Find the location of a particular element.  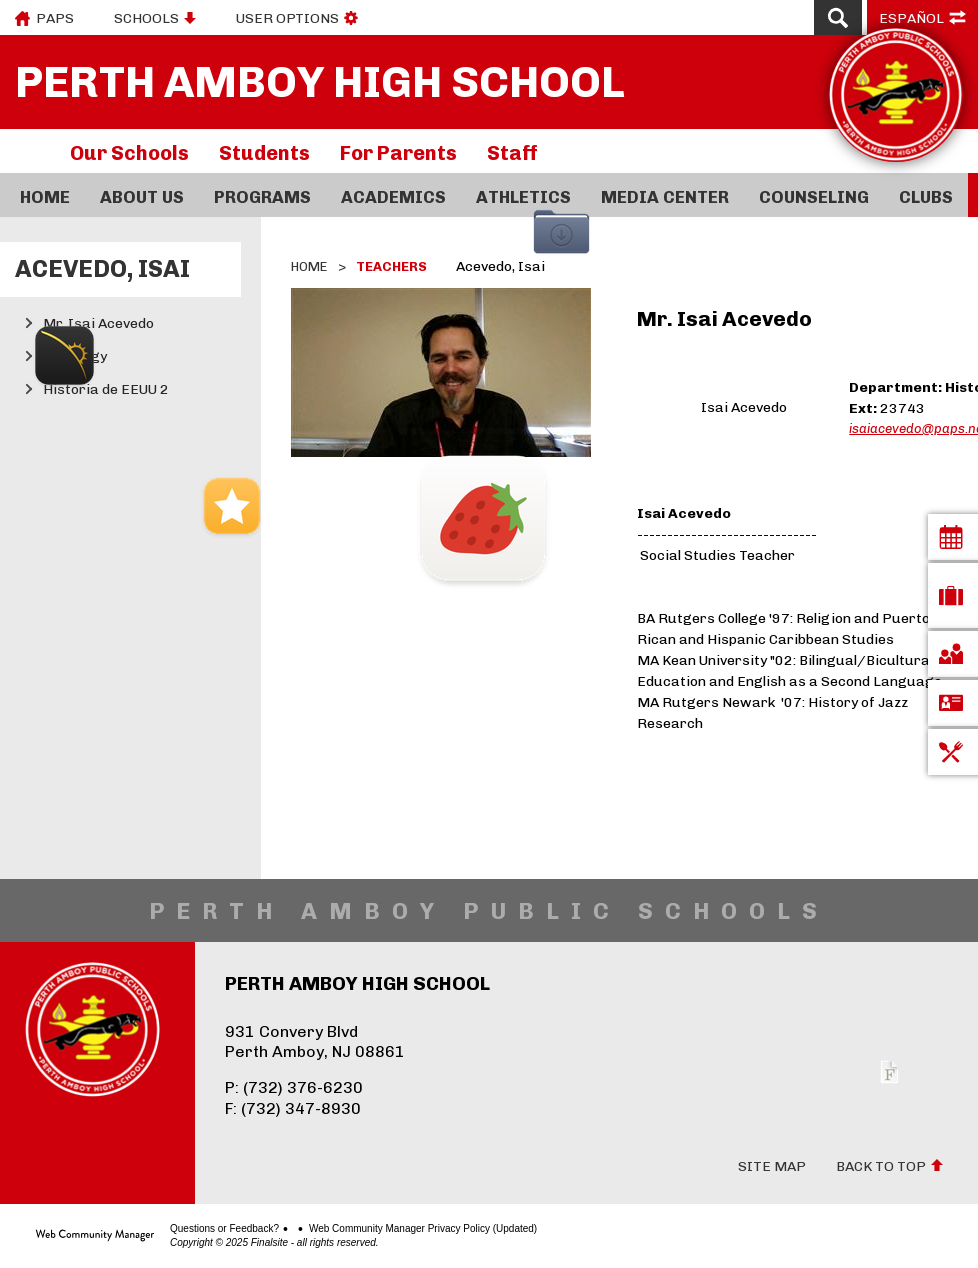

access your downloads folder is located at coordinates (561, 231).